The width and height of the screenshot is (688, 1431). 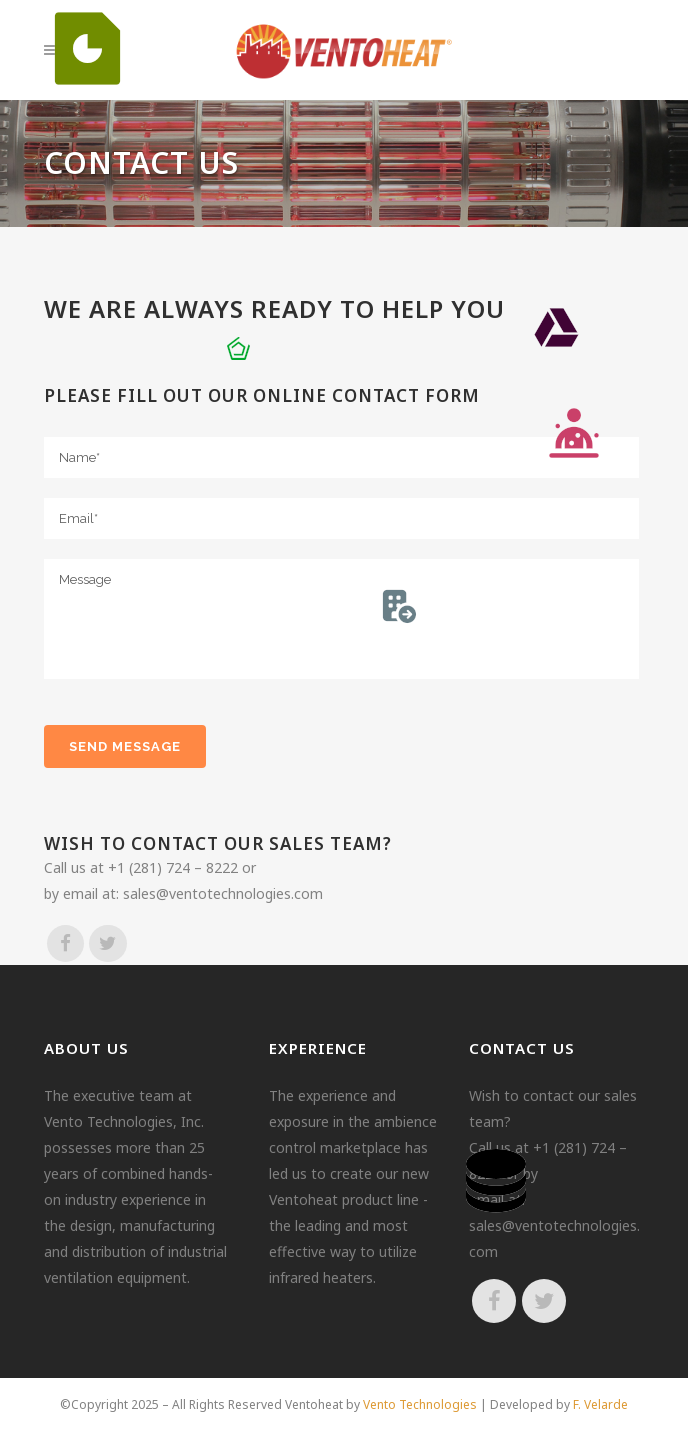 I want to click on open google drive, so click(x=556, y=327).